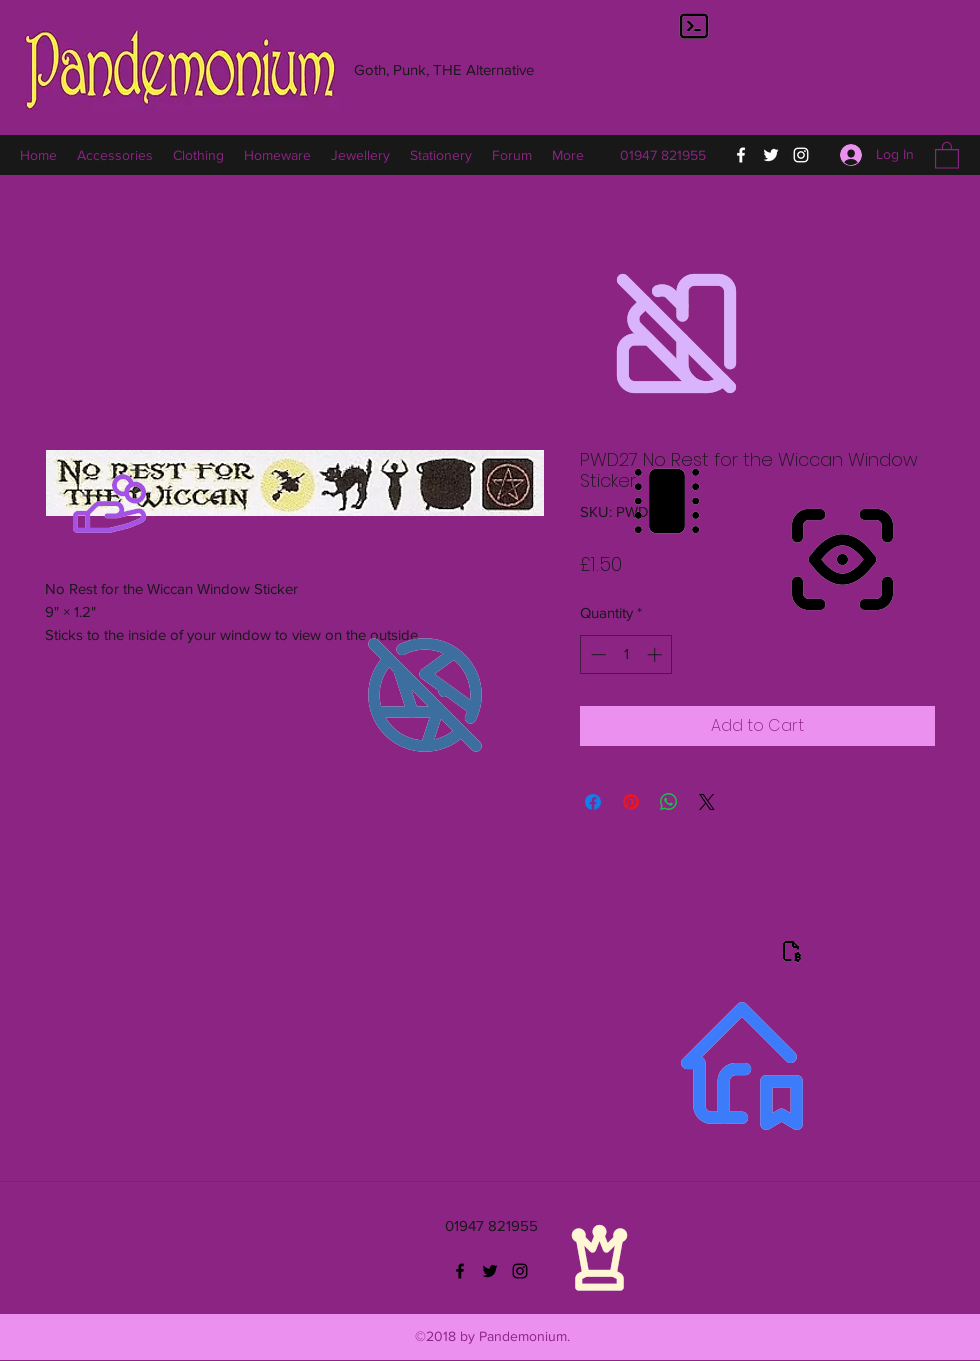 This screenshot has width=980, height=1361. Describe the element at coordinates (842, 559) in the screenshot. I see `scan with eye recognition` at that location.